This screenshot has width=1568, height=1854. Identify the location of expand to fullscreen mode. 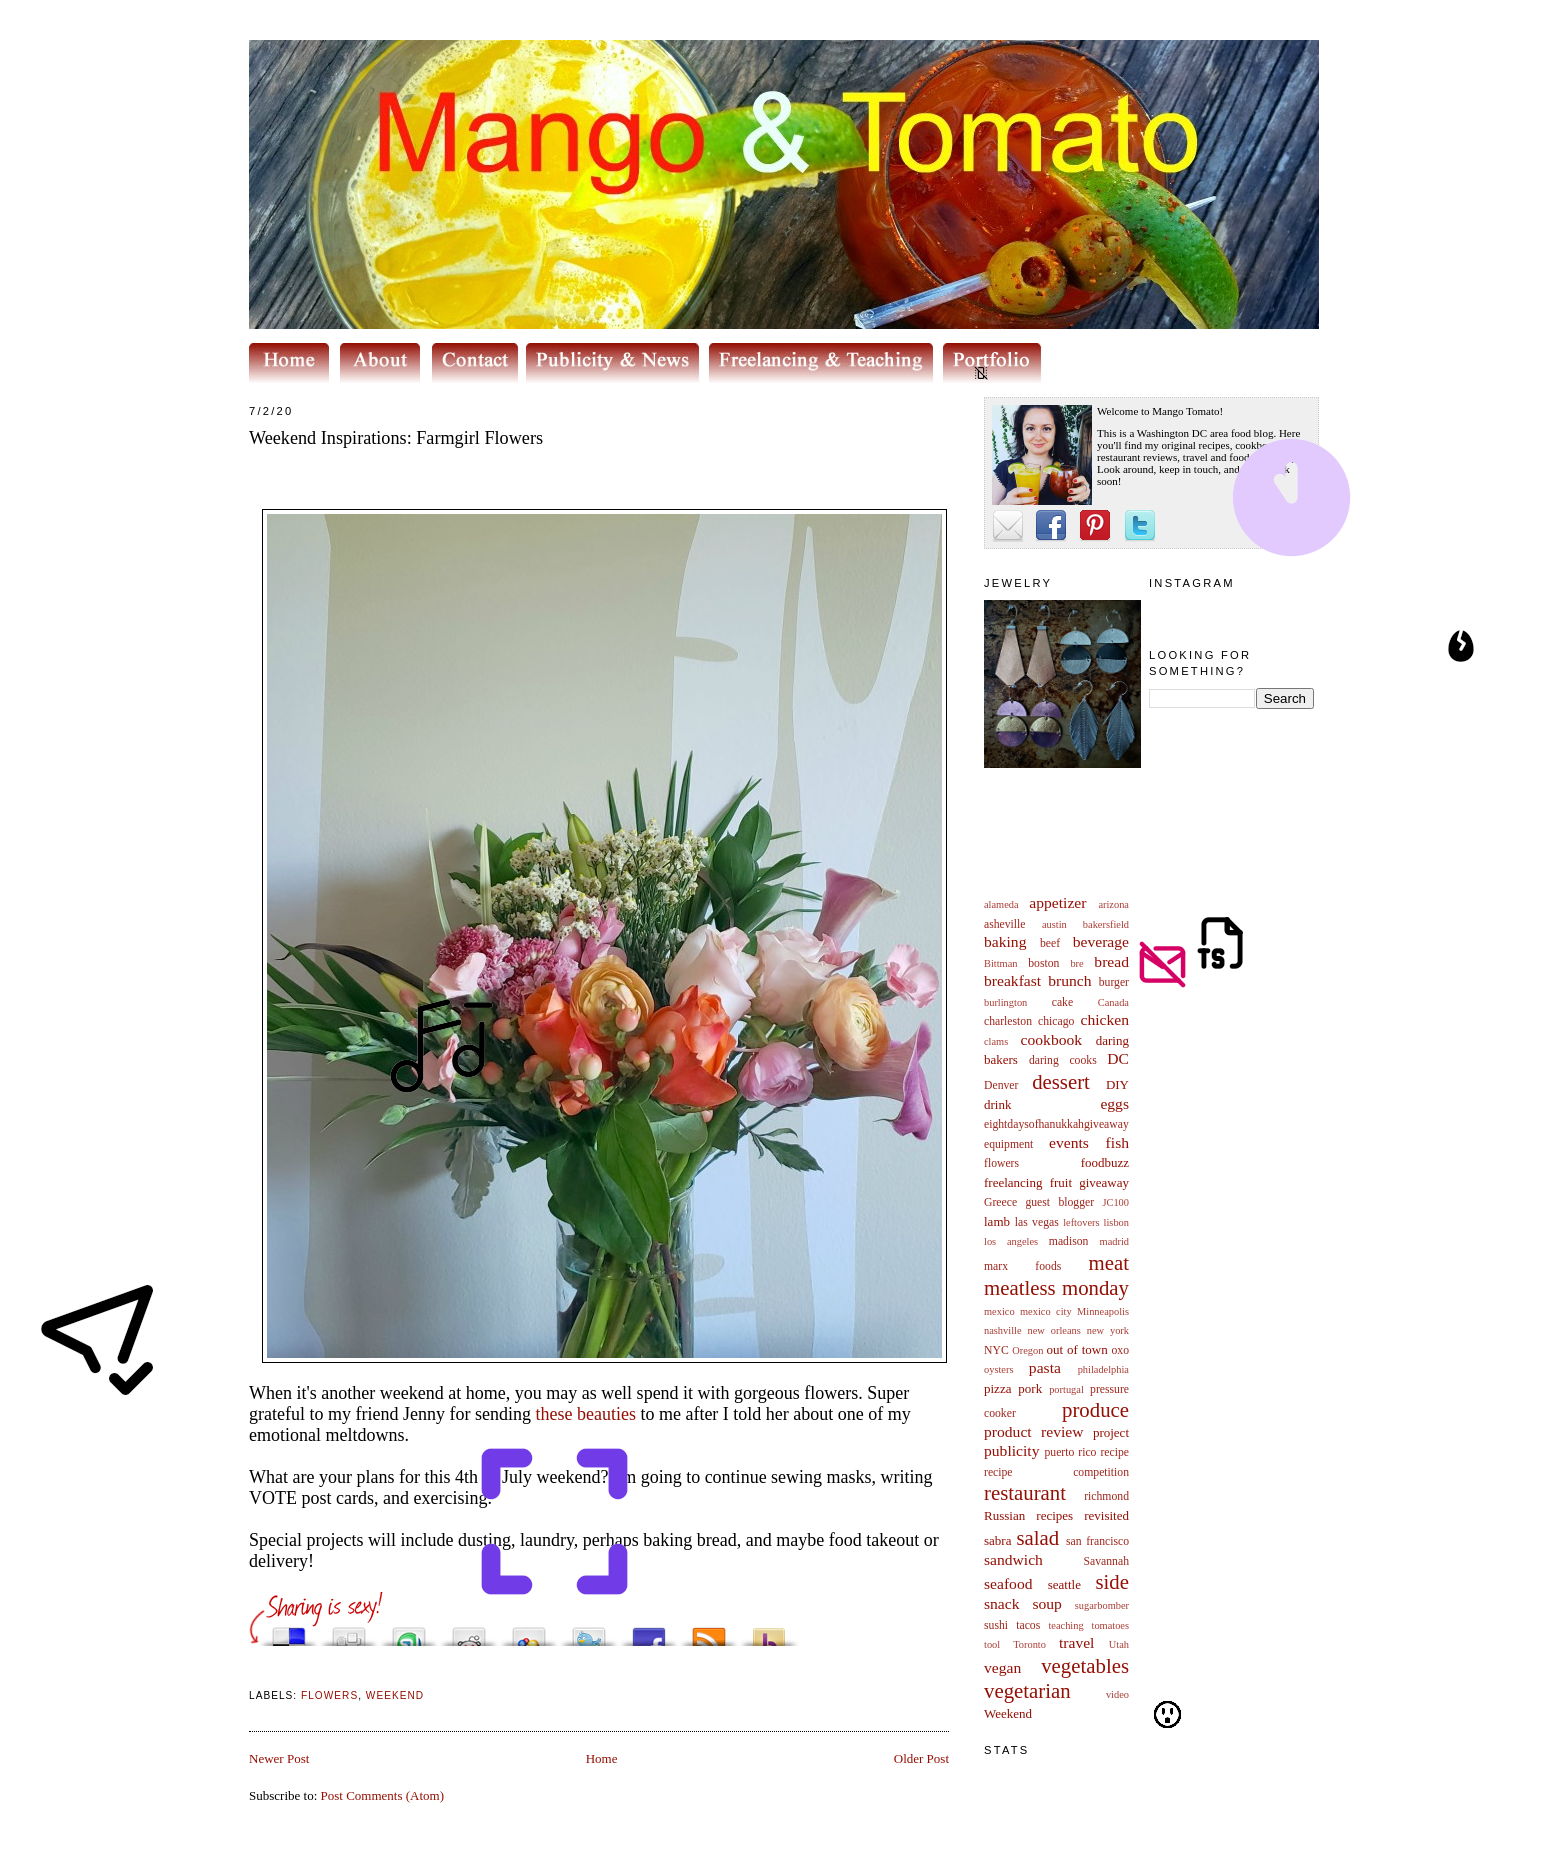
(554, 1521).